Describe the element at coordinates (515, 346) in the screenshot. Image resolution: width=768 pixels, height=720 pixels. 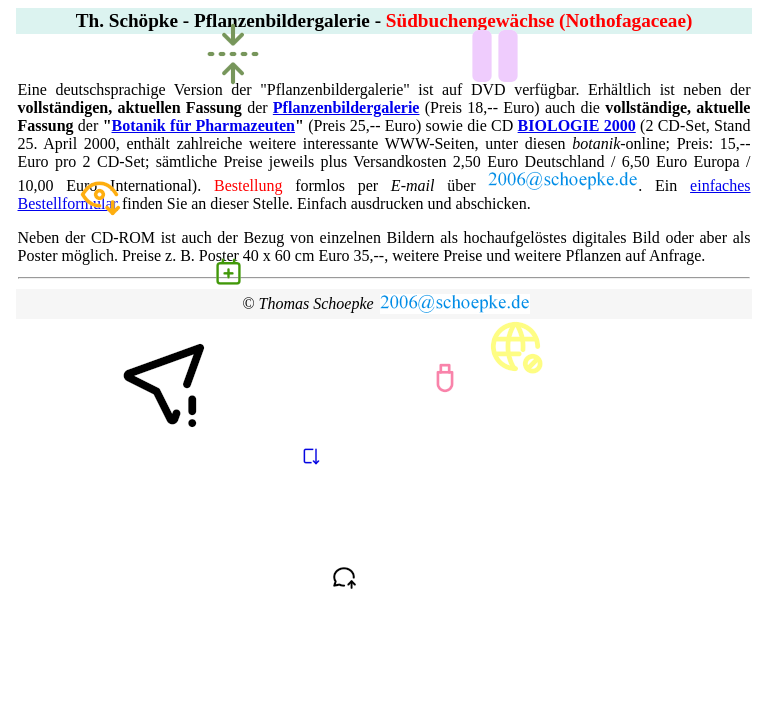
I see `disable internet access` at that location.